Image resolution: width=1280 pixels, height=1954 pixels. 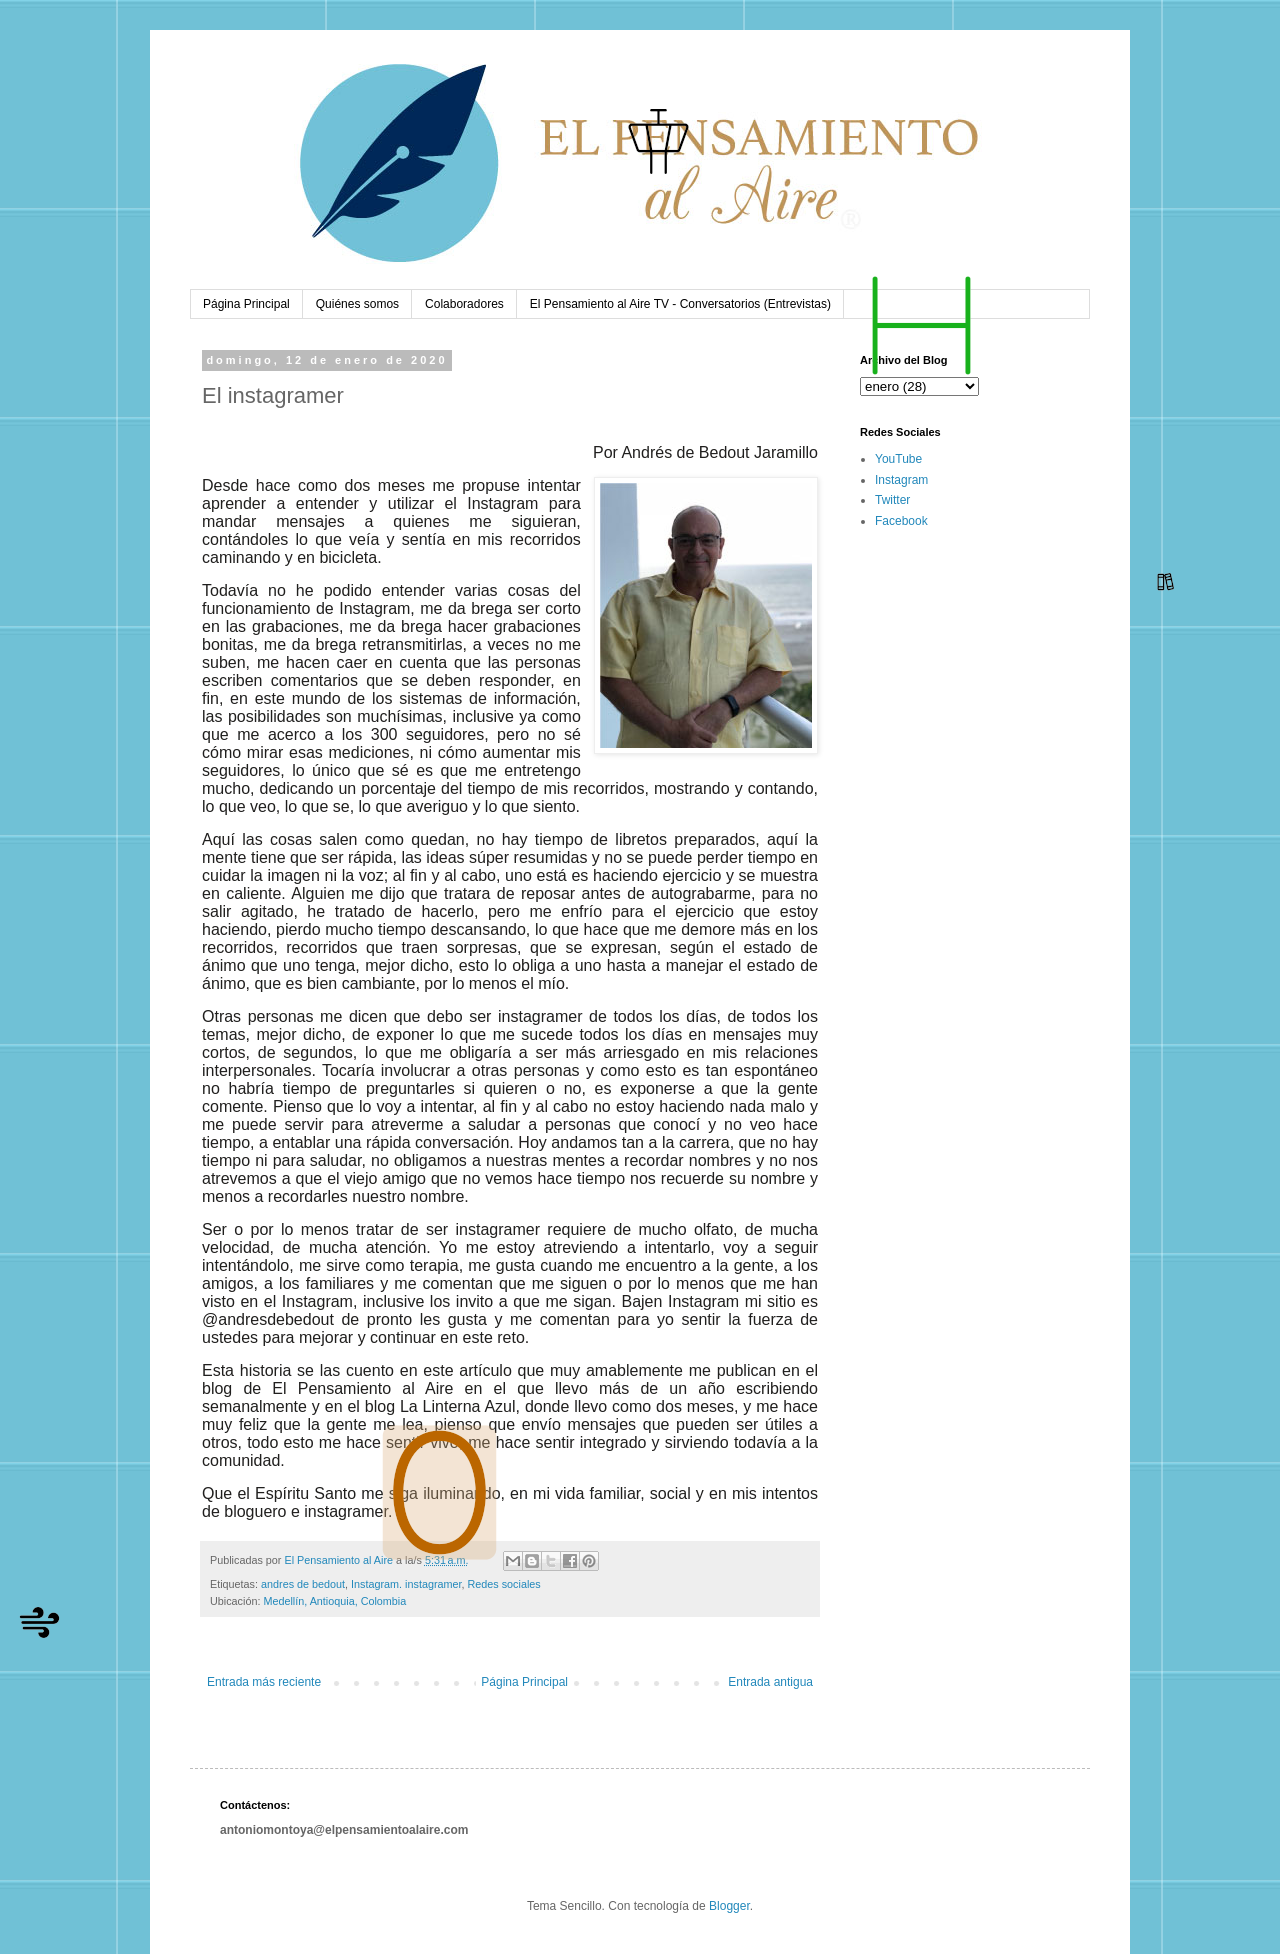 What do you see at coordinates (439, 1492) in the screenshot?
I see `represents the number zero in a numeric input or display` at bounding box center [439, 1492].